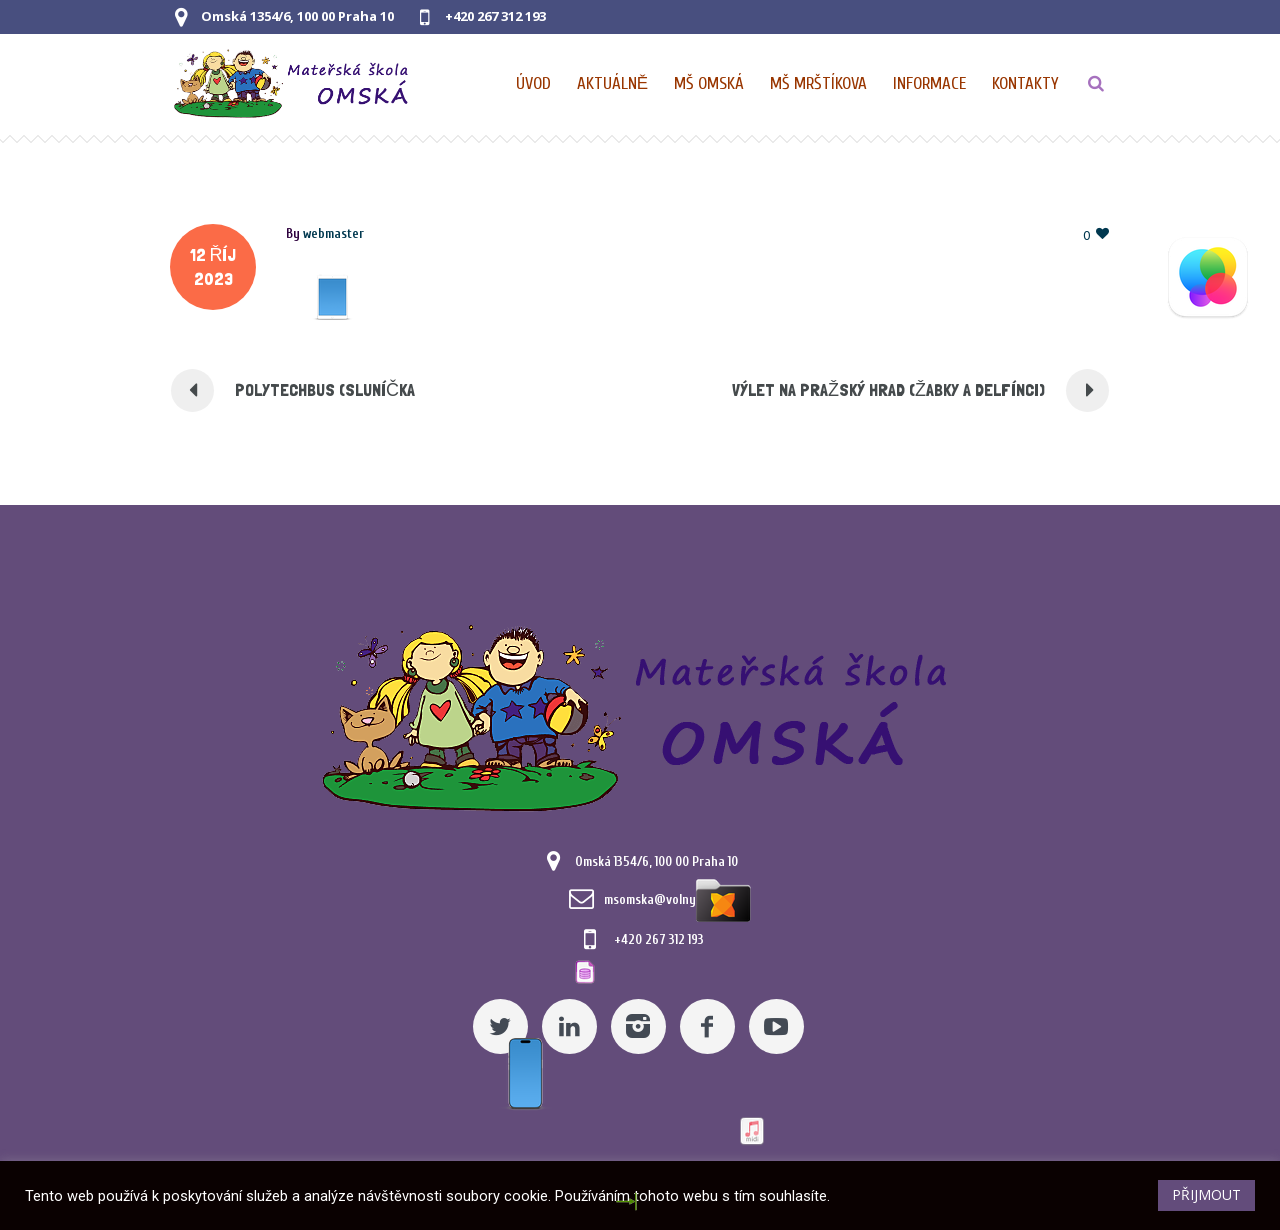 The width and height of the screenshot is (1280, 1230). What do you see at coordinates (723, 902) in the screenshot?
I see `folder containing haxe project files` at bounding box center [723, 902].